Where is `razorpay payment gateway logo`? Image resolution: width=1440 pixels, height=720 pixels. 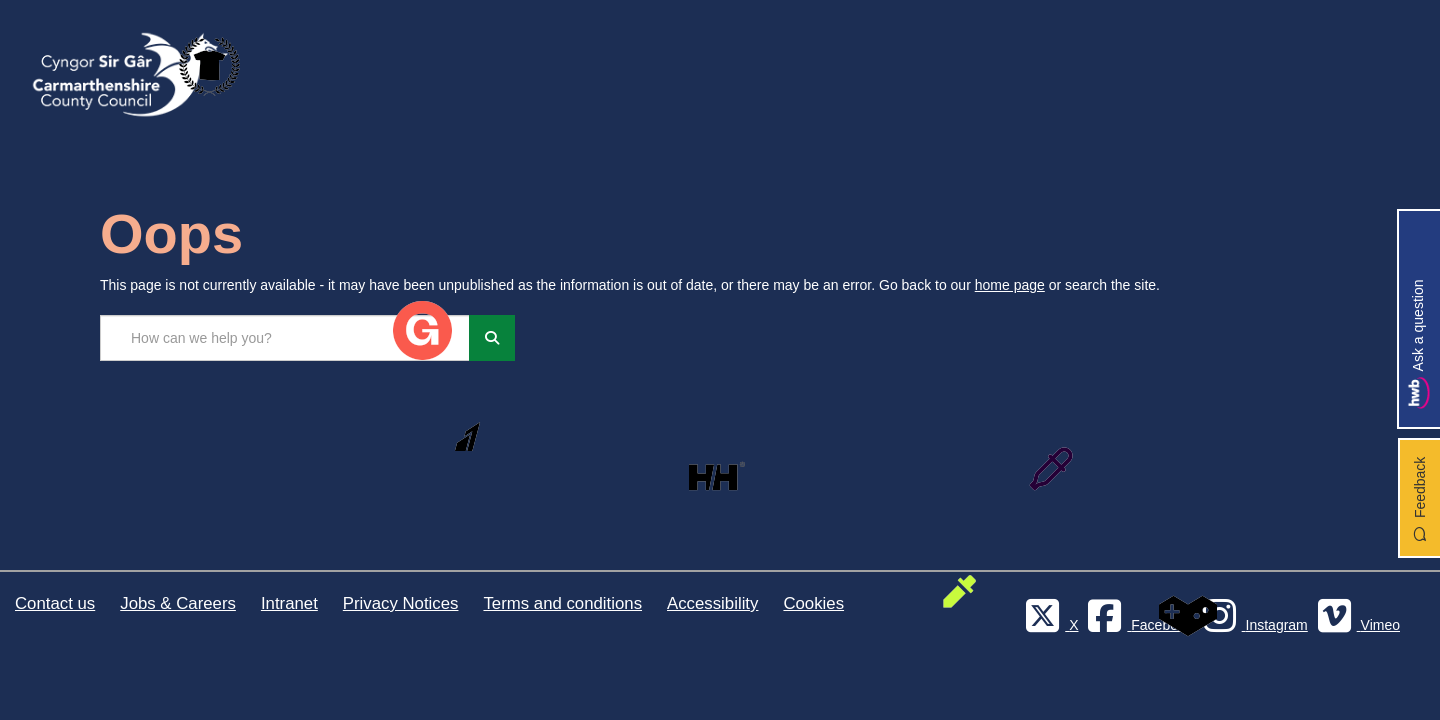
razorpay payment gateway logo is located at coordinates (467, 436).